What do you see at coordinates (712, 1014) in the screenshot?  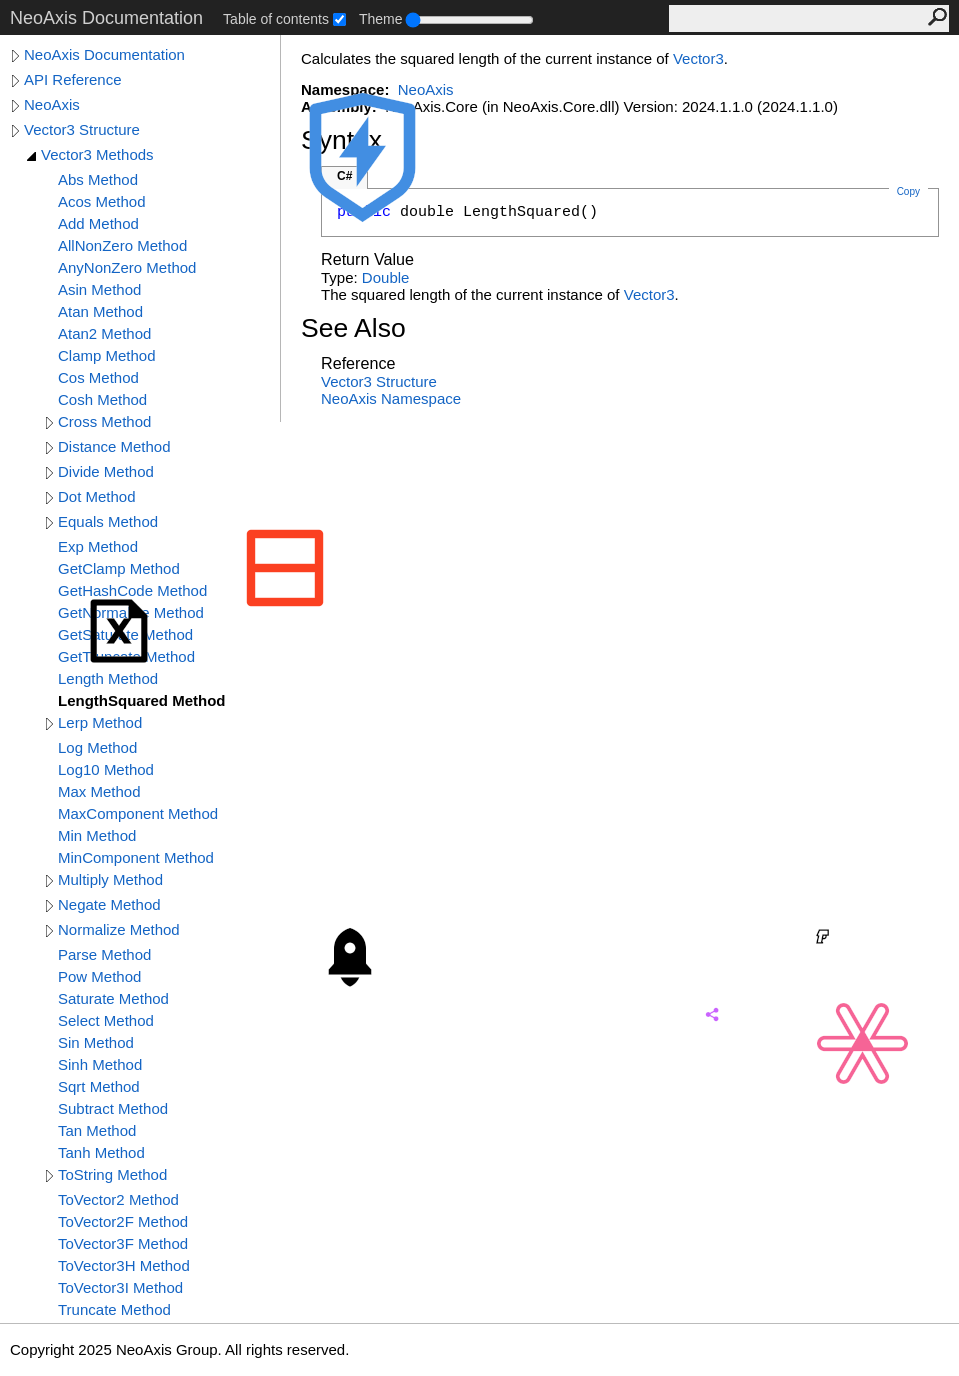 I see `share content with others` at bounding box center [712, 1014].